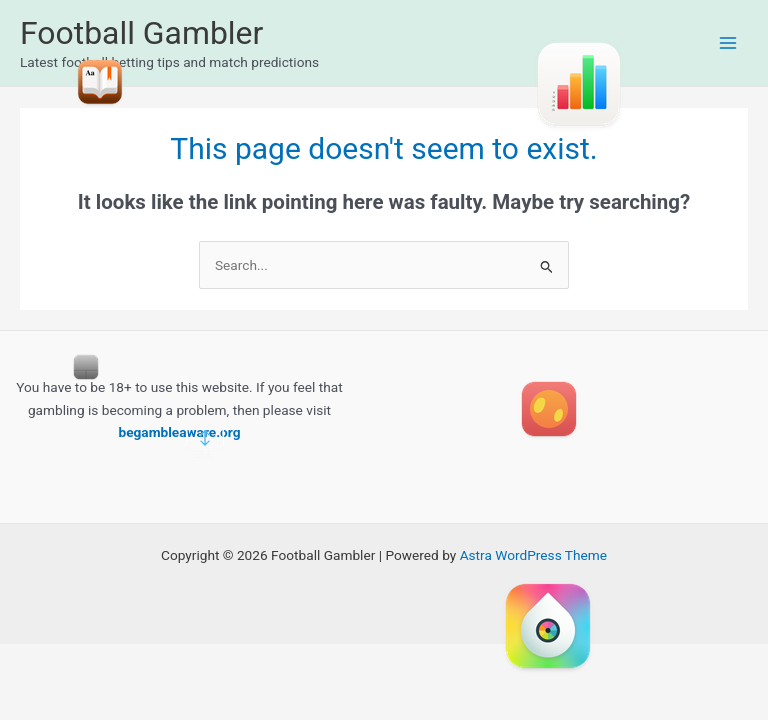 The width and height of the screenshot is (768, 720). What do you see at coordinates (86, 367) in the screenshot?
I see `open touchpad settings and preferences` at bounding box center [86, 367].